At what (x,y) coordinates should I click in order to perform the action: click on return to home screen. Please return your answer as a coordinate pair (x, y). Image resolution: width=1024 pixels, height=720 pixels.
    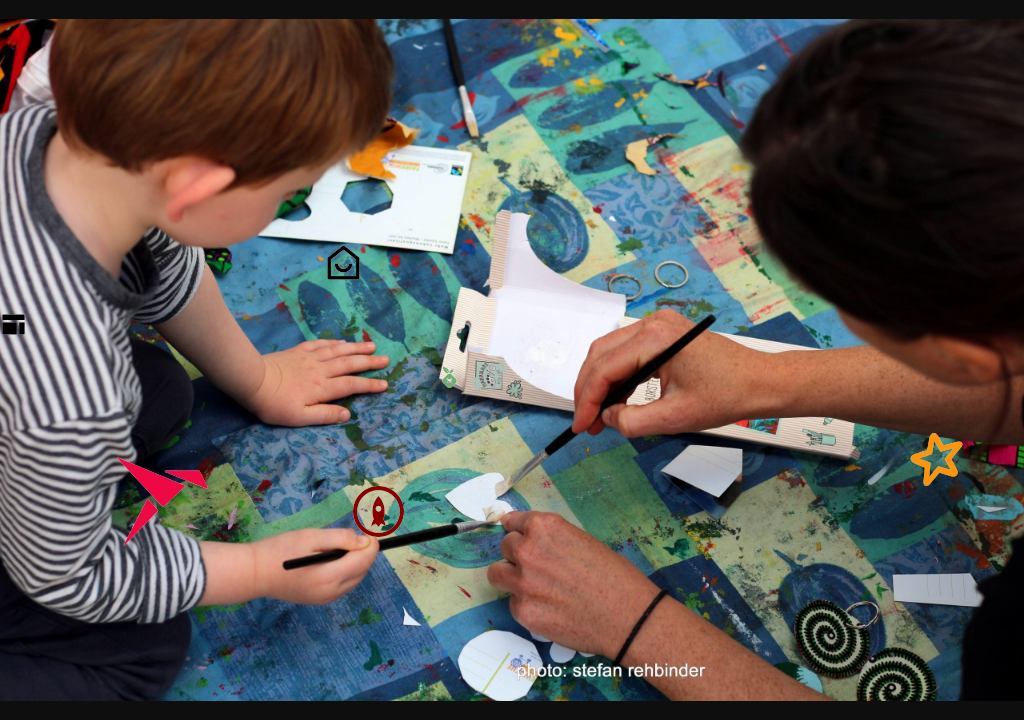
    Looking at the image, I should click on (343, 263).